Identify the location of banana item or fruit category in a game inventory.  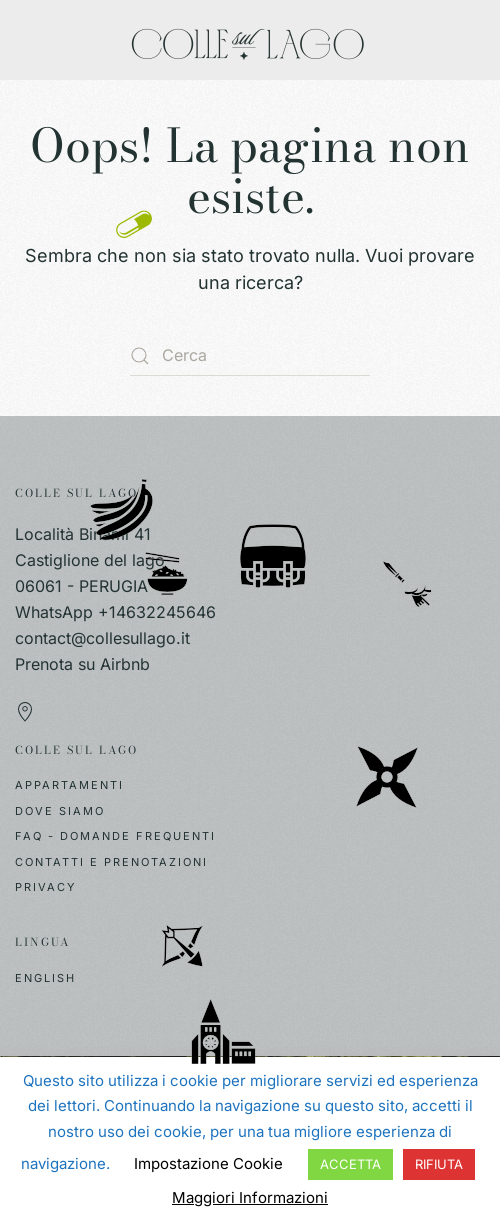
(121, 509).